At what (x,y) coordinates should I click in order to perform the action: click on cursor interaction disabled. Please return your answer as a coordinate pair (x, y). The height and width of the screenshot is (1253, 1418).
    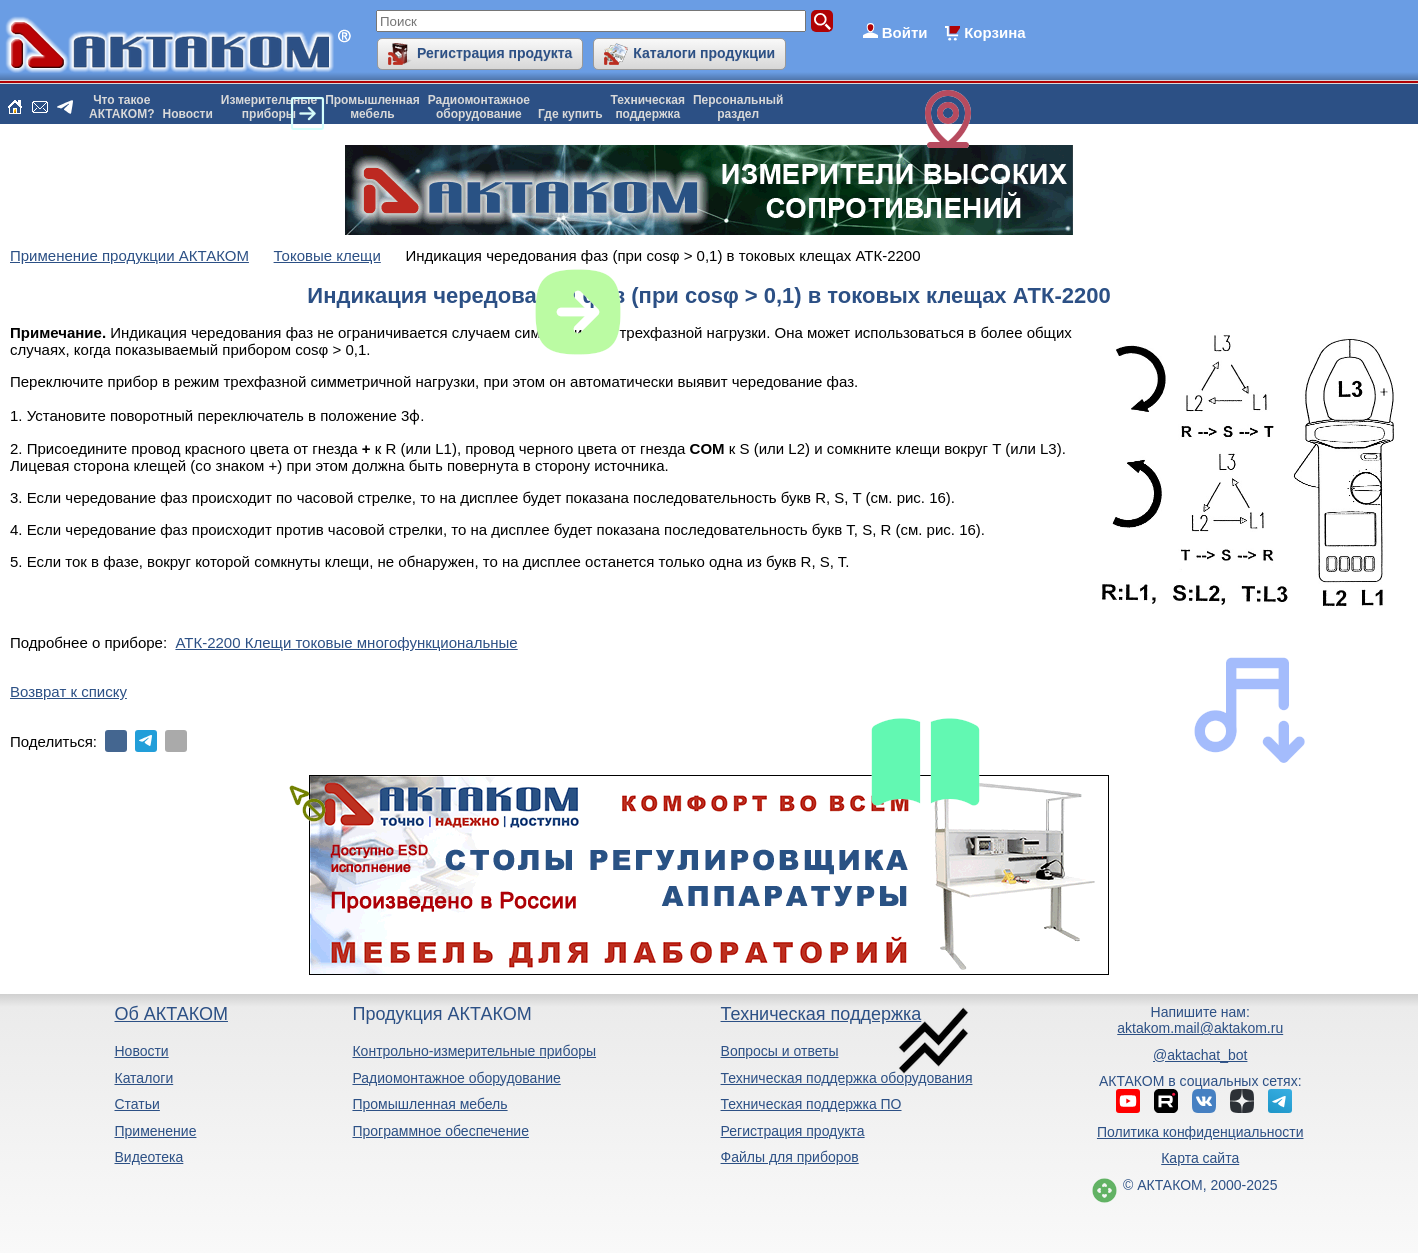
    Looking at the image, I should click on (307, 803).